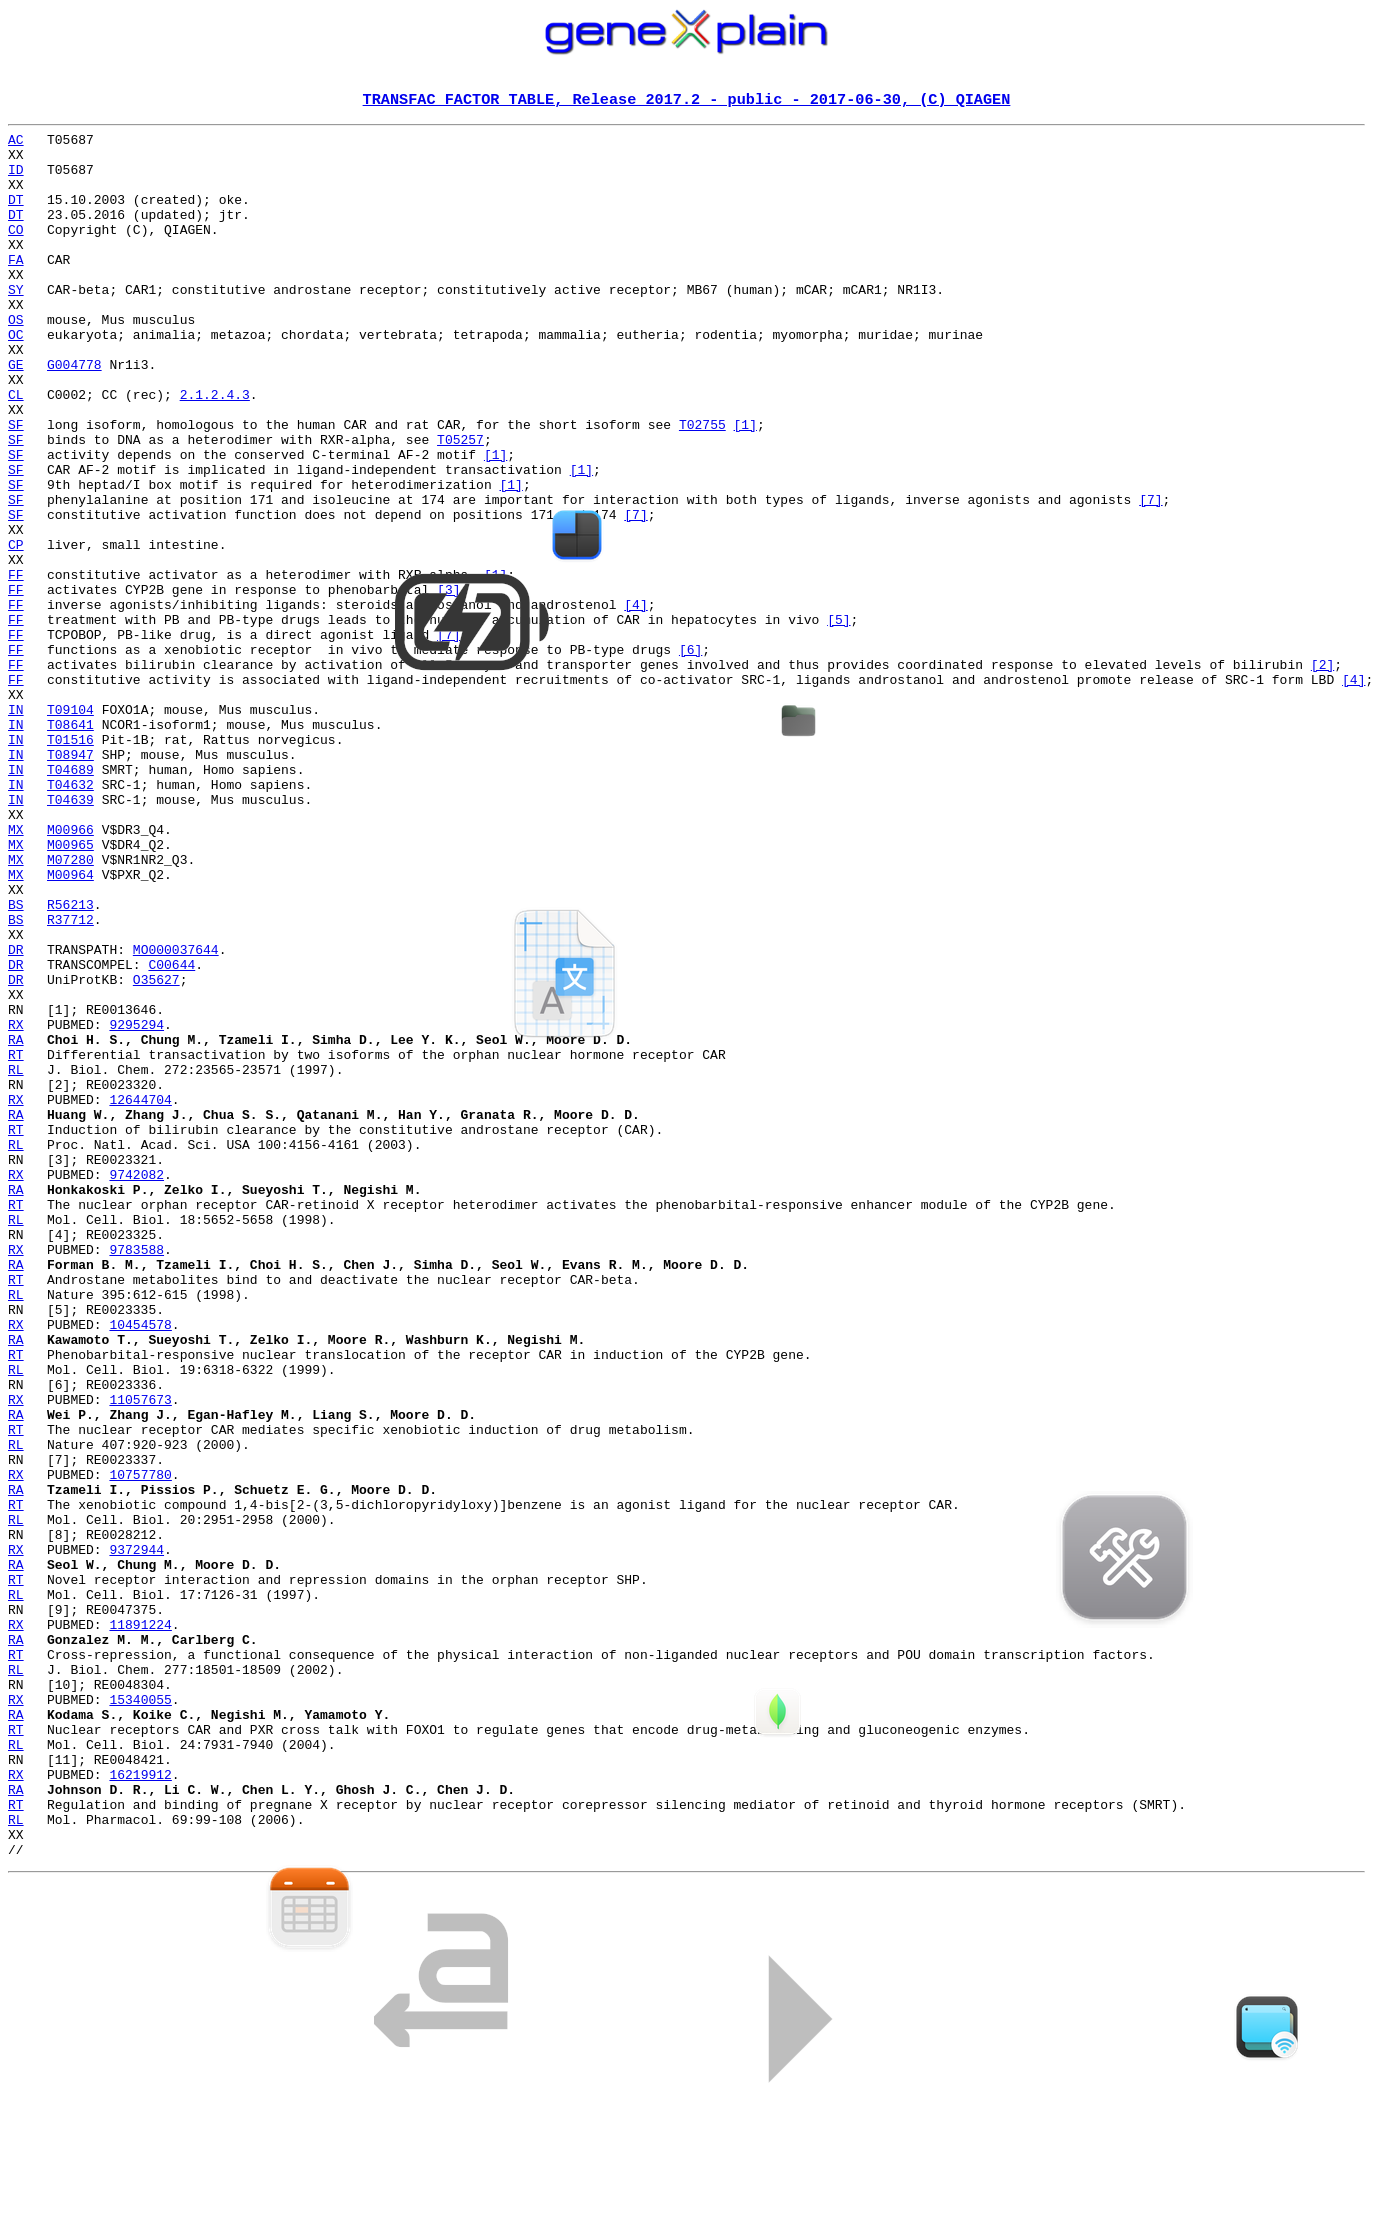 The width and height of the screenshot is (1373, 2236). I want to click on a gettext translation template file (.pot), so click(564, 973).